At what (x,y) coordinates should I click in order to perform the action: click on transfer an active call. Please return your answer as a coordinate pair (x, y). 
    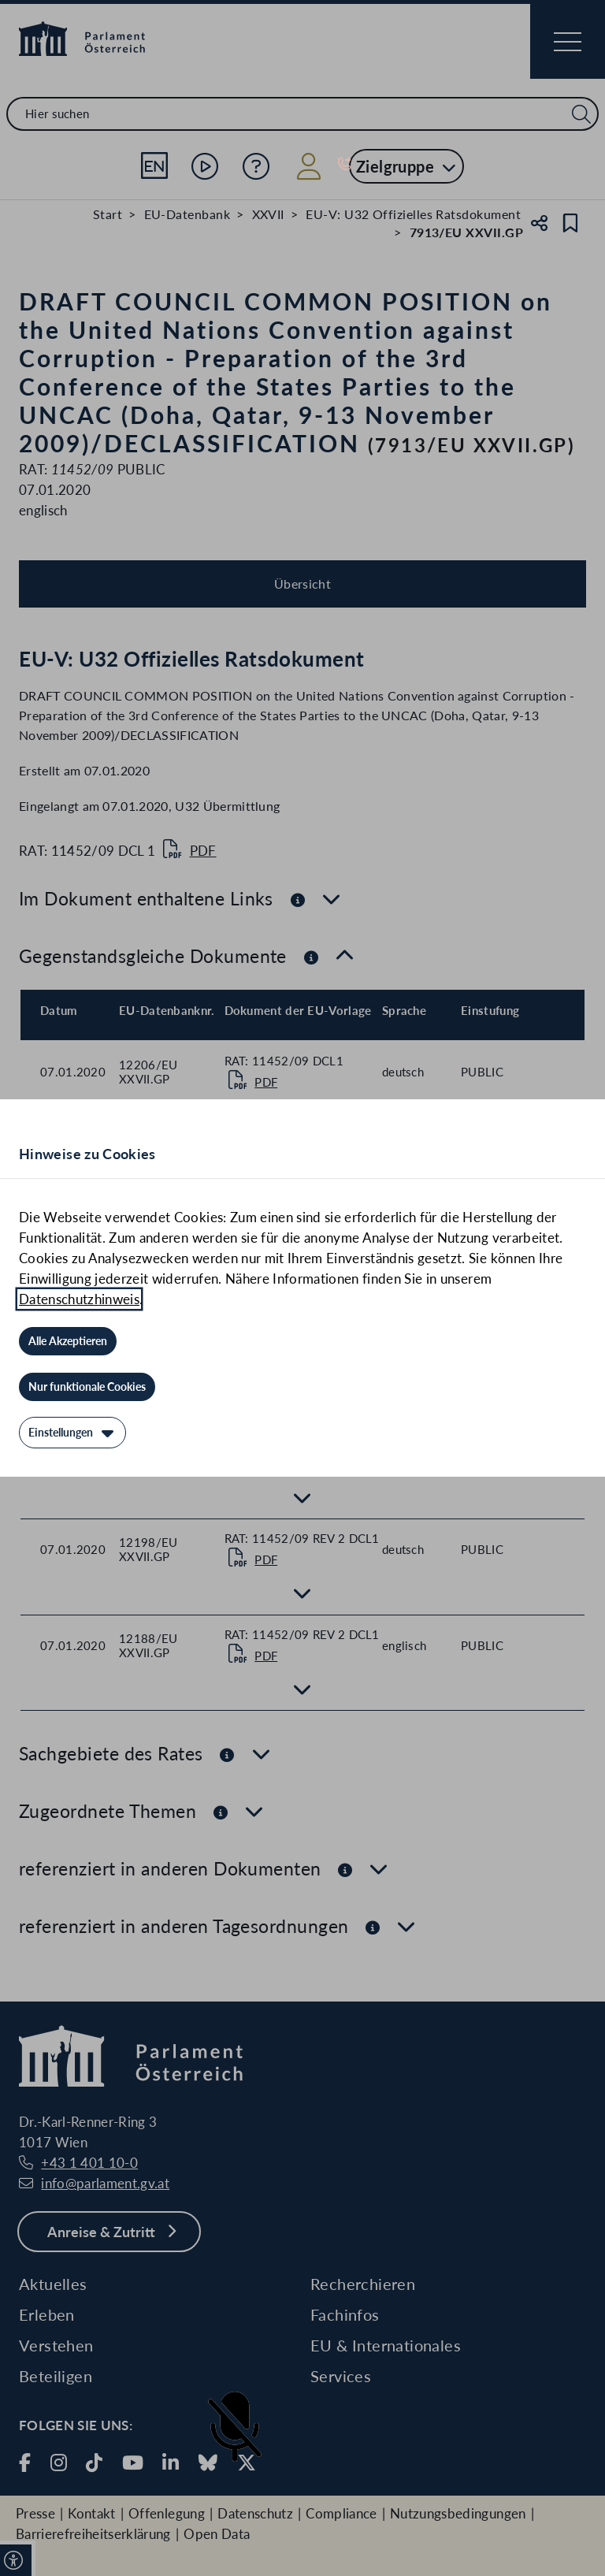
    Looking at the image, I should click on (344, 163).